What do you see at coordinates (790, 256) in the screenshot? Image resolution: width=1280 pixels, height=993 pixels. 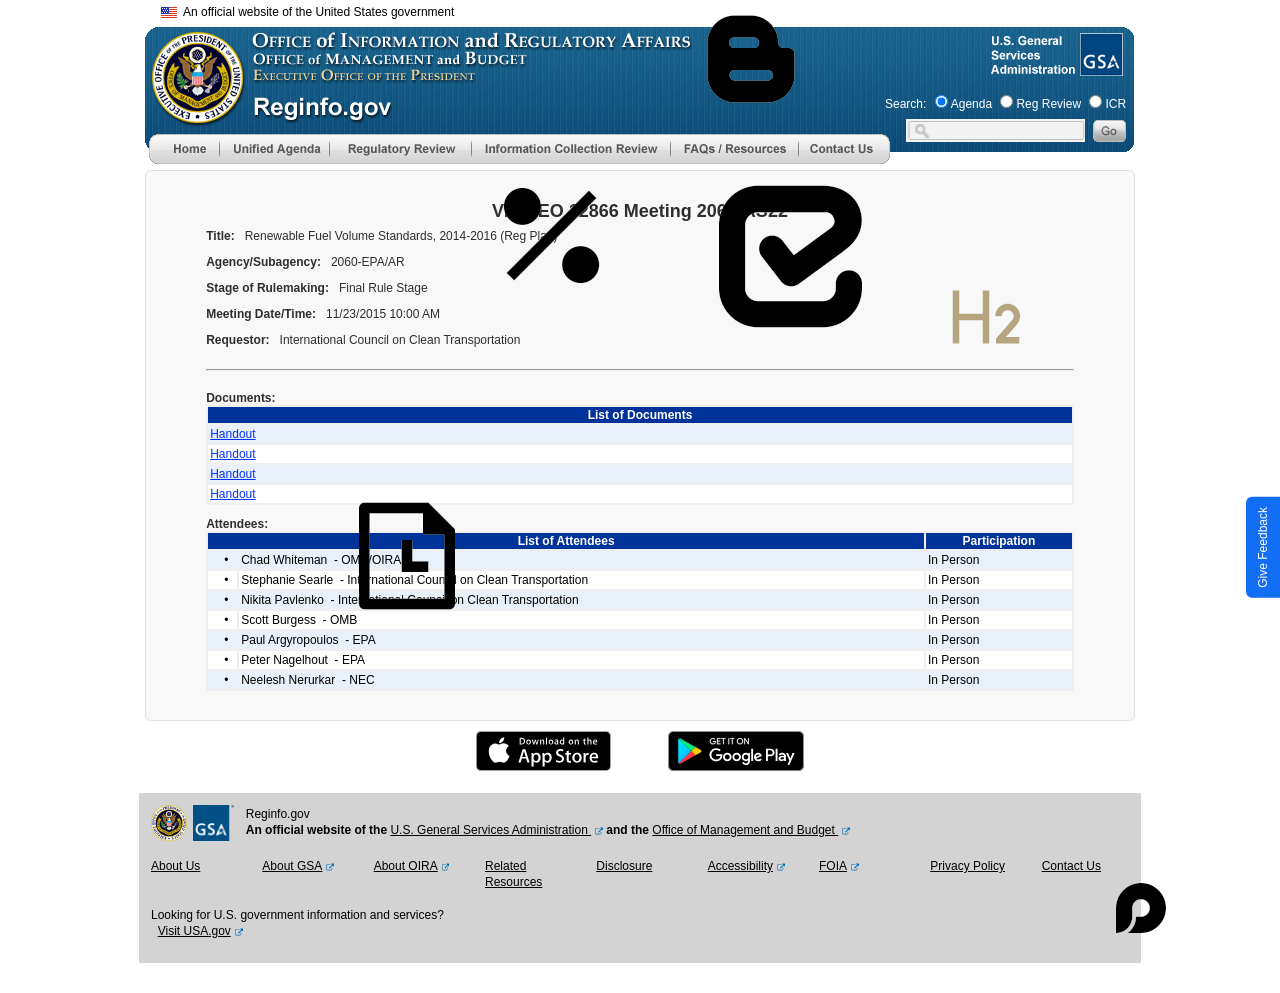 I see `checkmarx company logo` at bounding box center [790, 256].